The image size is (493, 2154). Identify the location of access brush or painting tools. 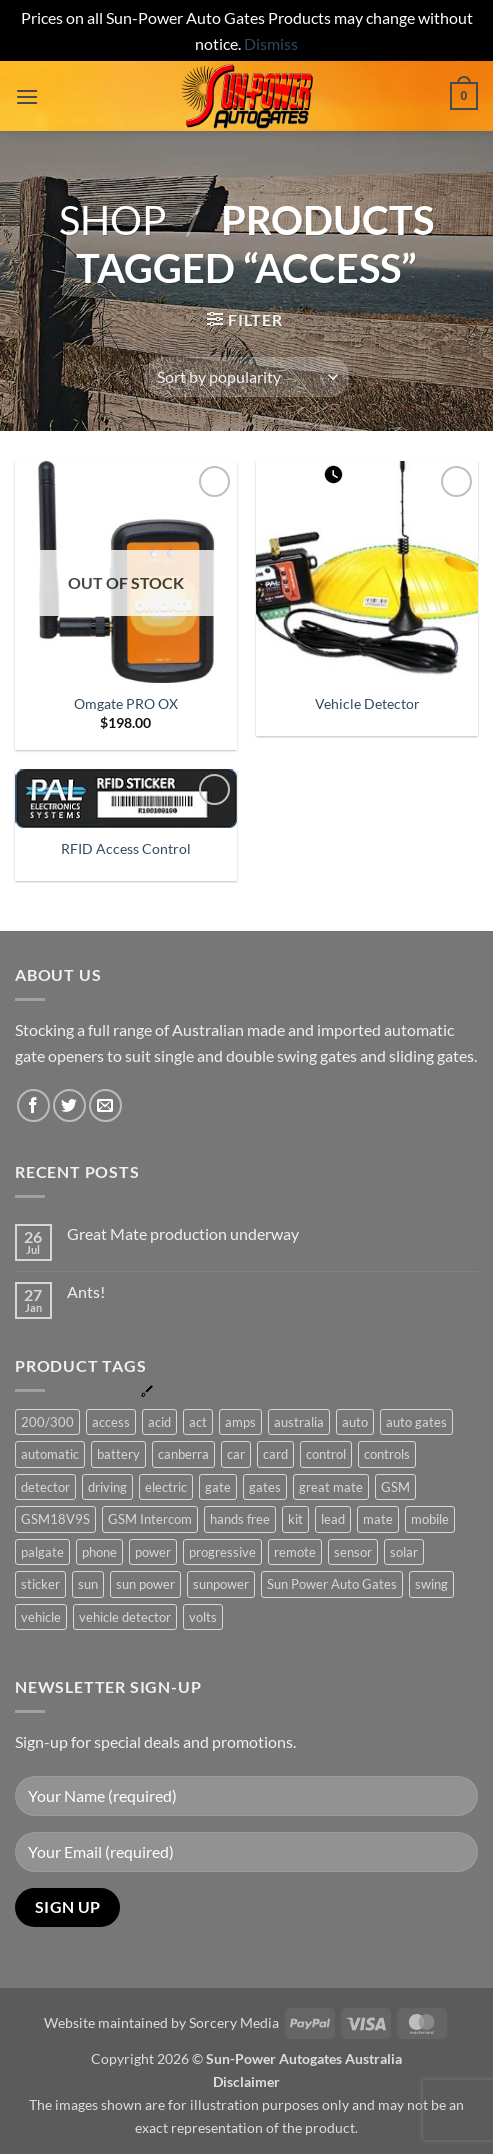
(147, 1391).